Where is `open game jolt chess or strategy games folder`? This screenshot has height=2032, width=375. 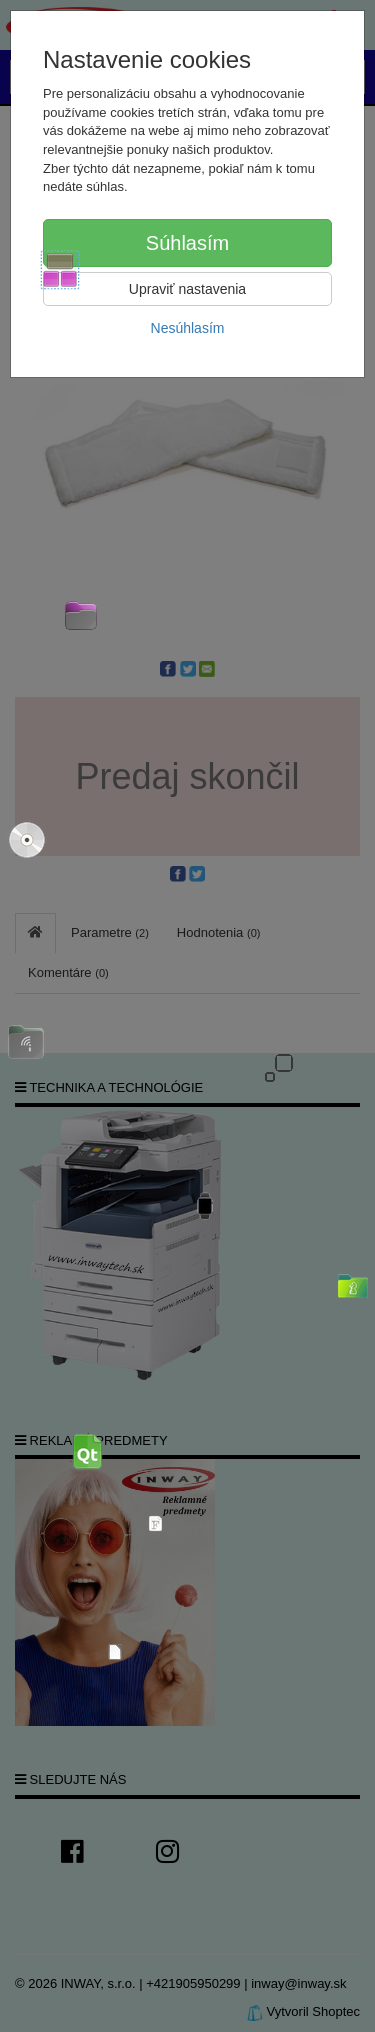
open game jolt chess or strategy games folder is located at coordinates (353, 1287).